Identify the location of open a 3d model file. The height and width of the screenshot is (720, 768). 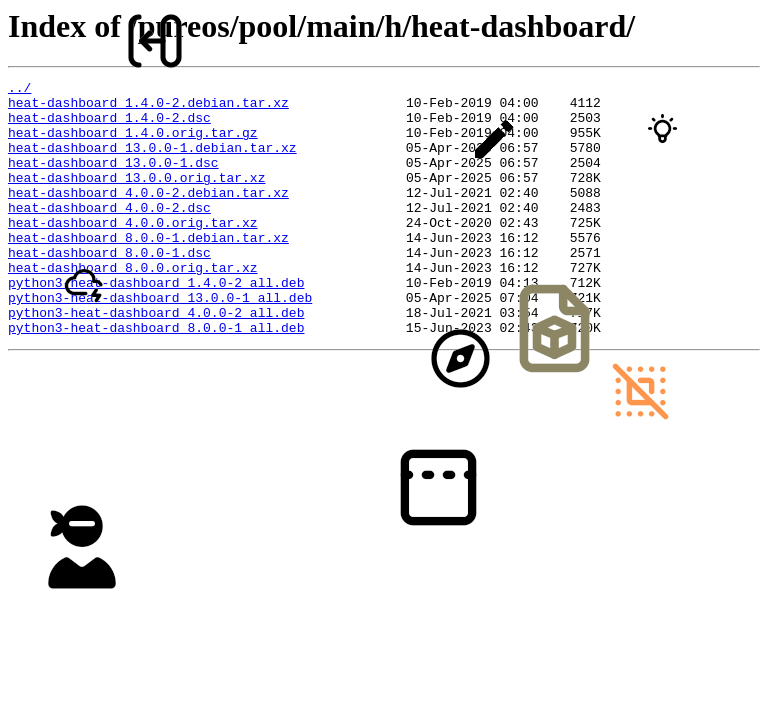
(554, 328).